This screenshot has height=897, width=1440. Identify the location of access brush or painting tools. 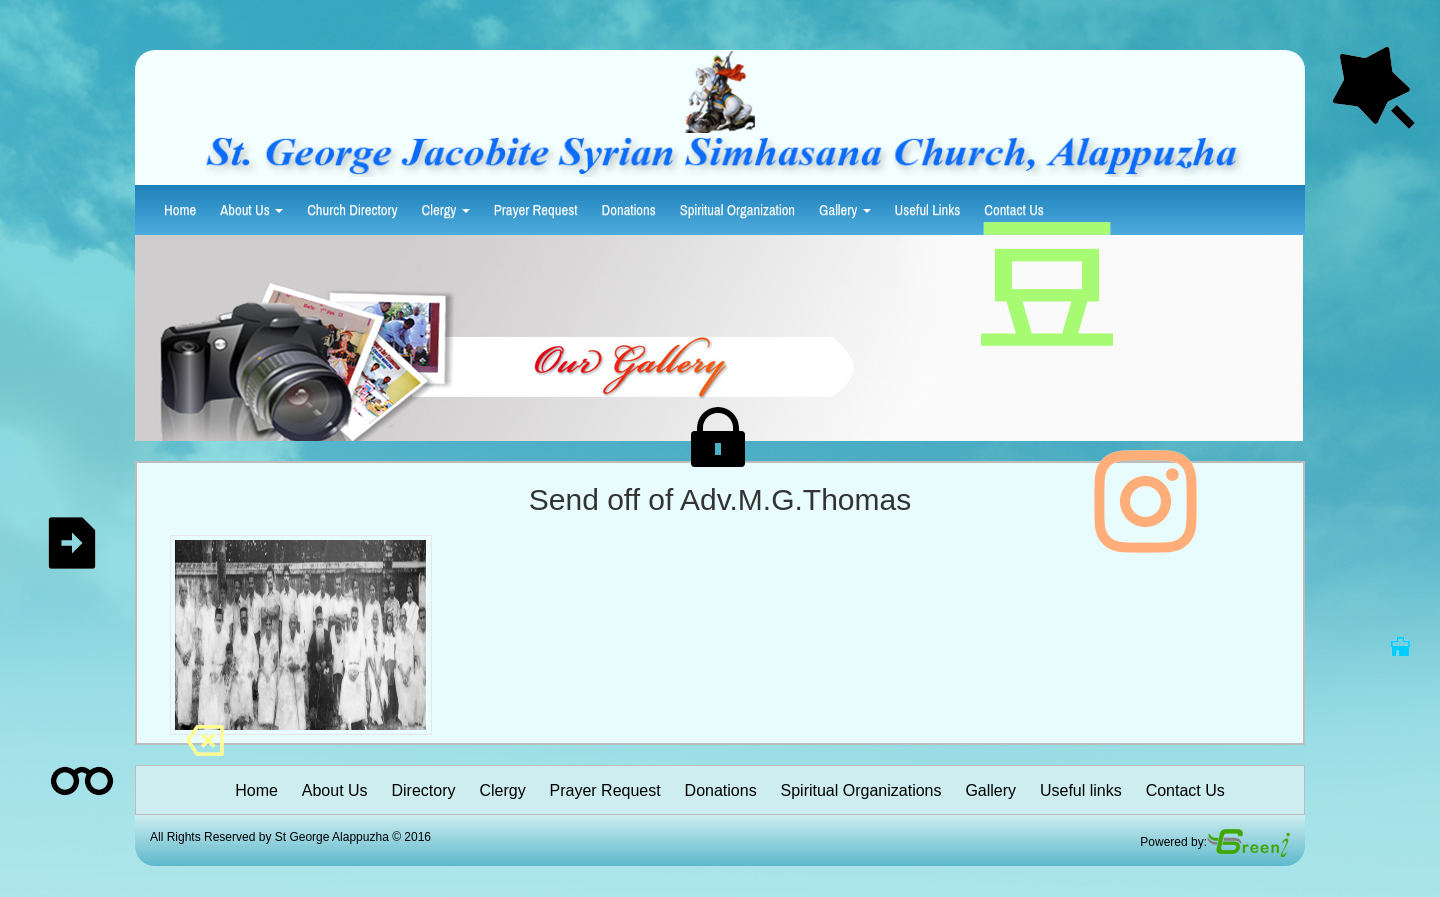
(1400, 646).